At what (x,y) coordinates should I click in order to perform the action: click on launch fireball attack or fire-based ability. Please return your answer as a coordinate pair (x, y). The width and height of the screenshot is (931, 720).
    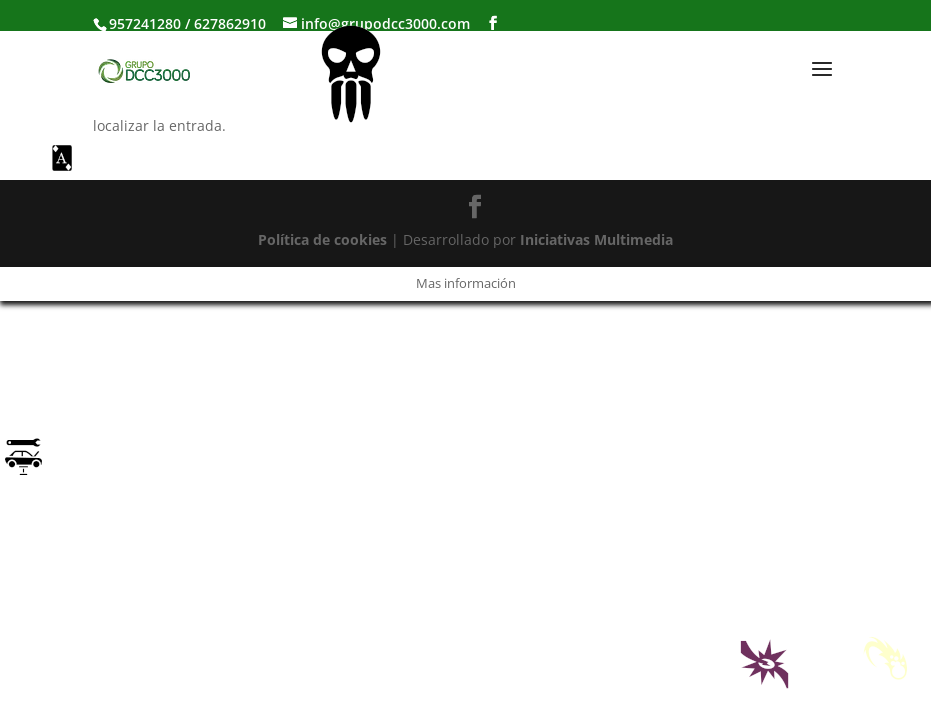
    Looking at the image, I should click on (885, 658).